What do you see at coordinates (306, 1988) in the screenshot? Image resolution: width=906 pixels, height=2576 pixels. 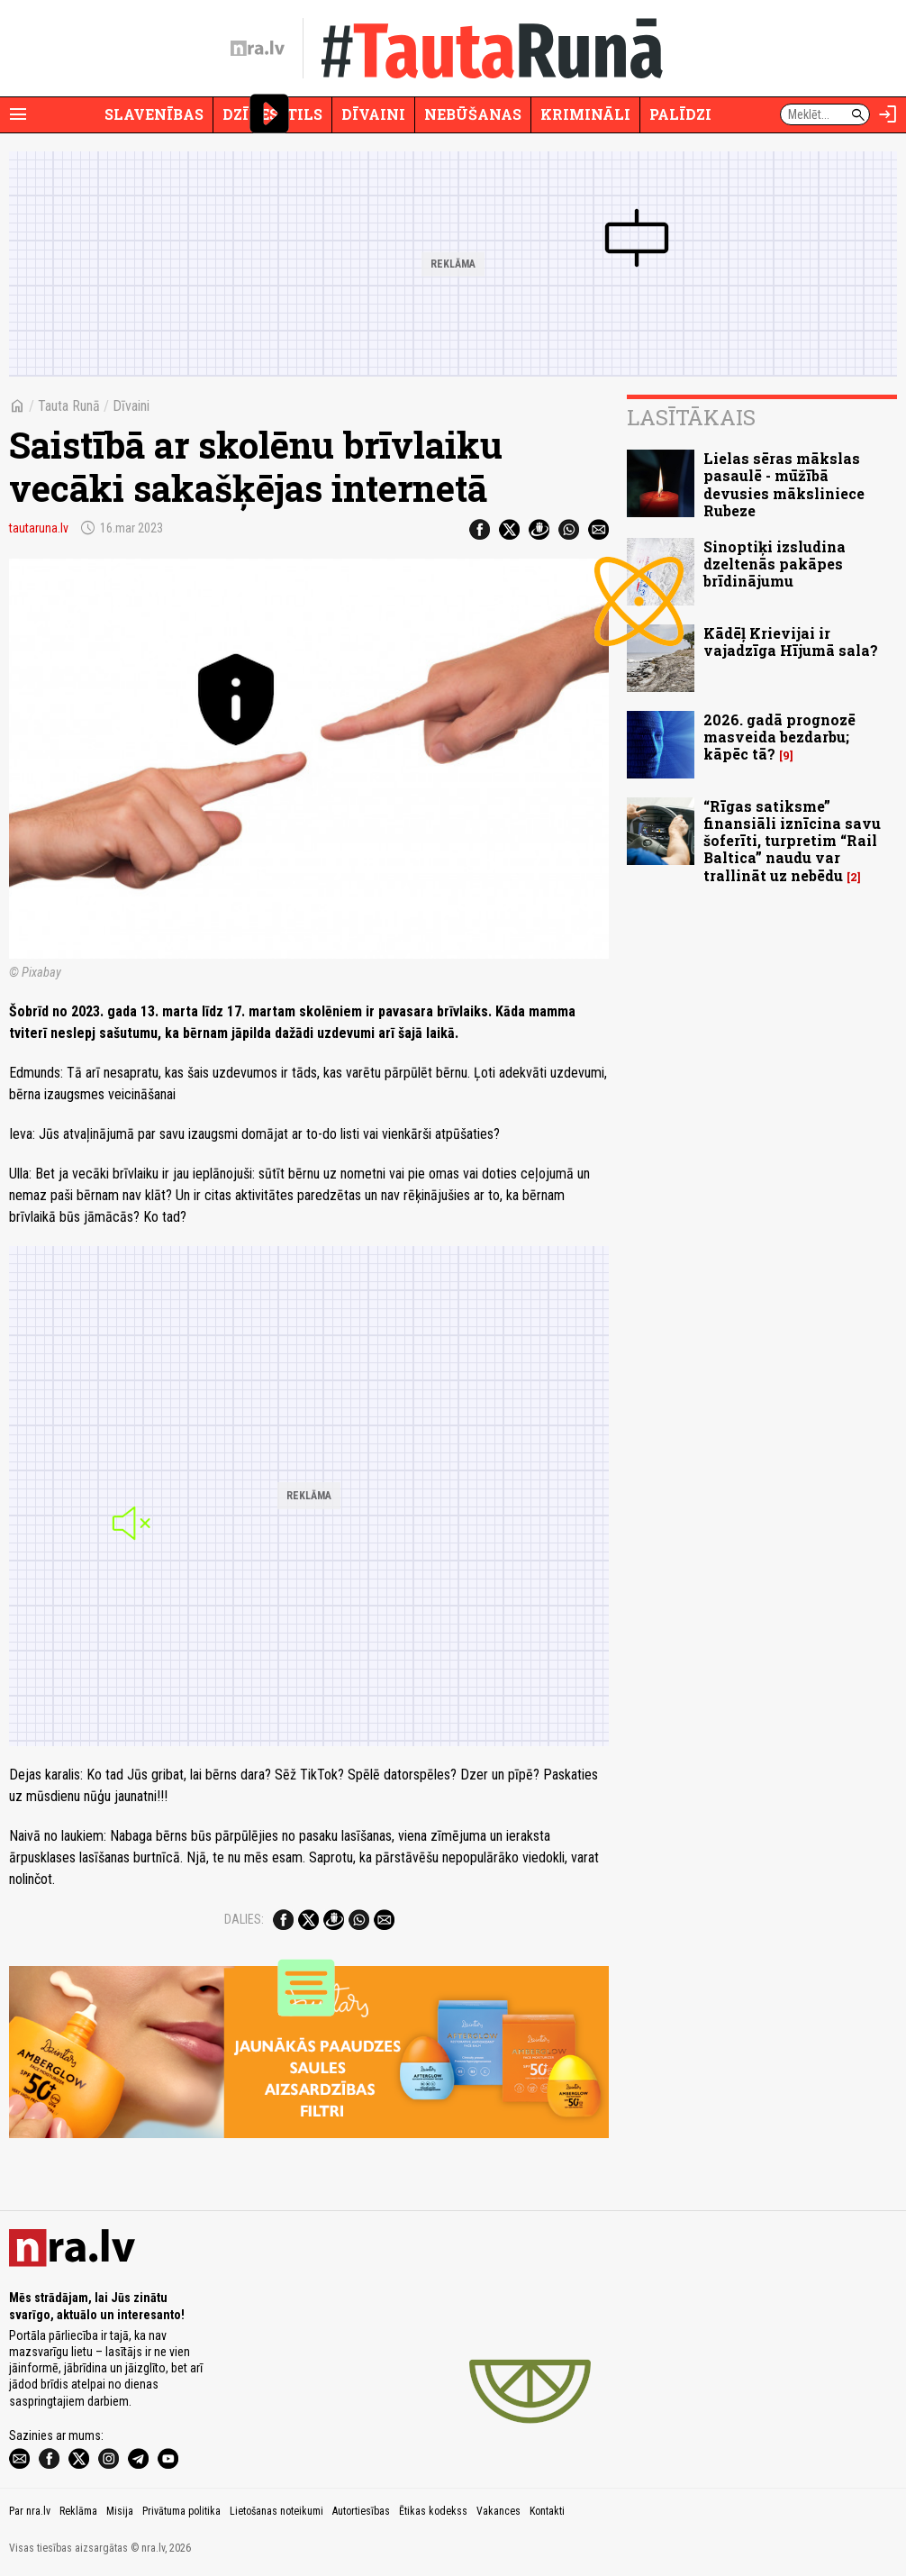 I see `center align text` at bounding box center [306, 1988].